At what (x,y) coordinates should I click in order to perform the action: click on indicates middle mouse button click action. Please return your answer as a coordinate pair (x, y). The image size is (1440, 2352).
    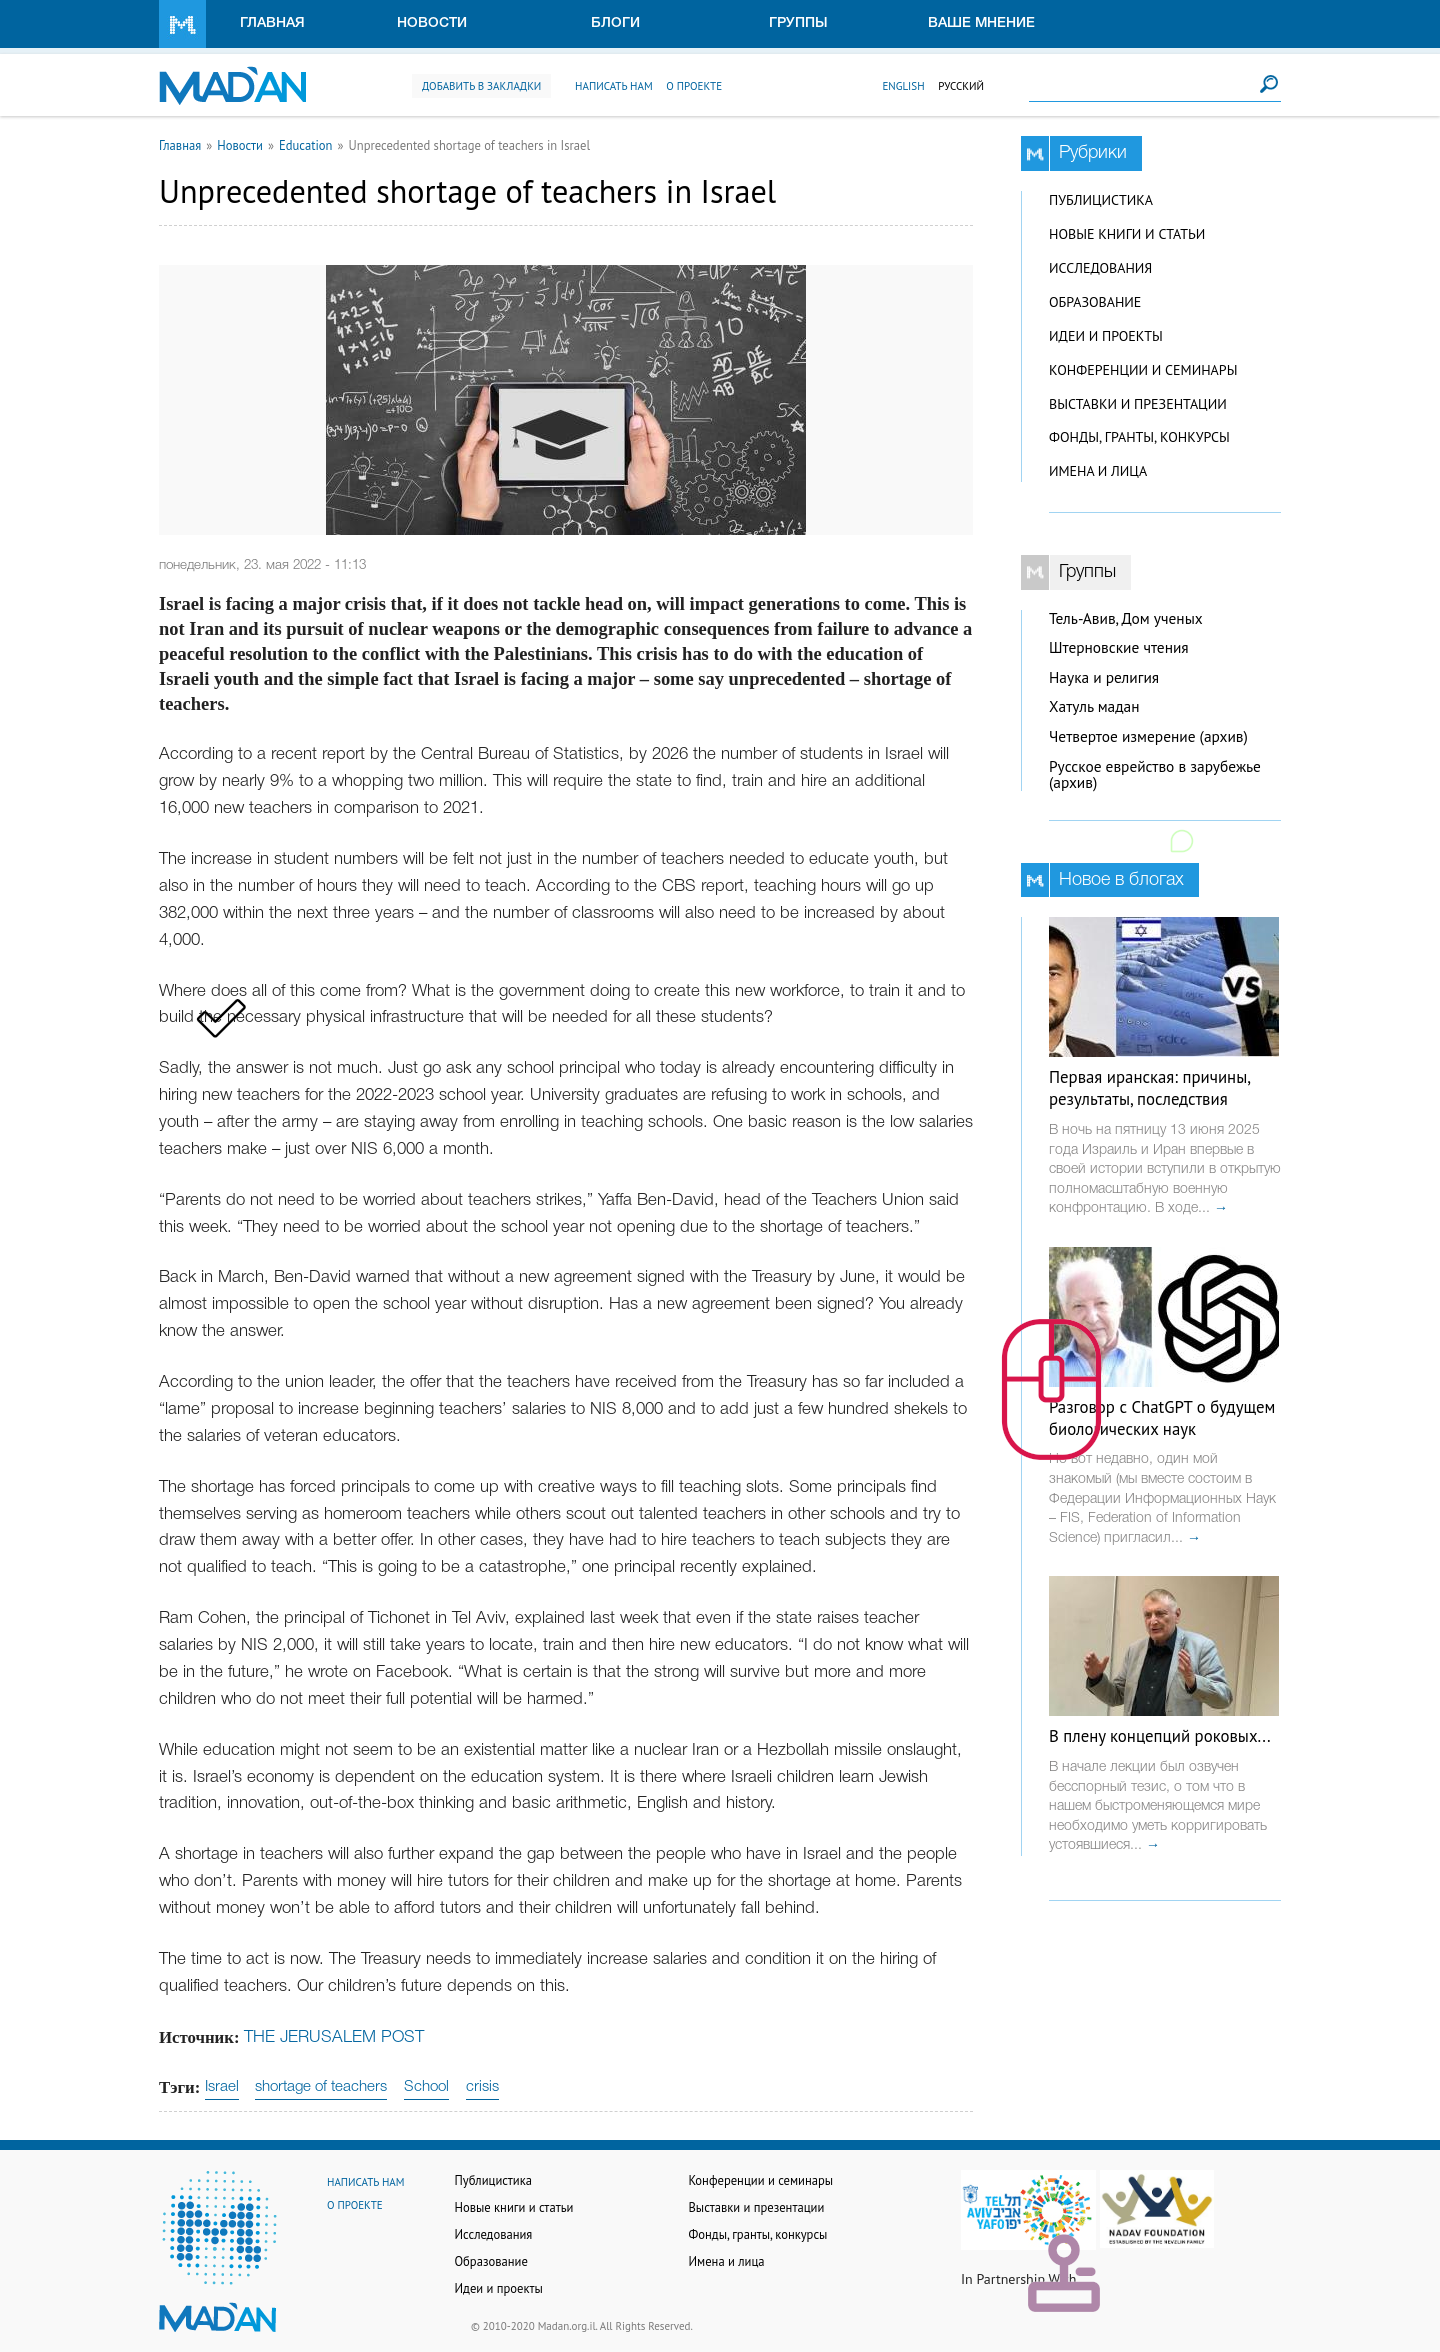
    Looking at the image, I should click on (1051, 1389).